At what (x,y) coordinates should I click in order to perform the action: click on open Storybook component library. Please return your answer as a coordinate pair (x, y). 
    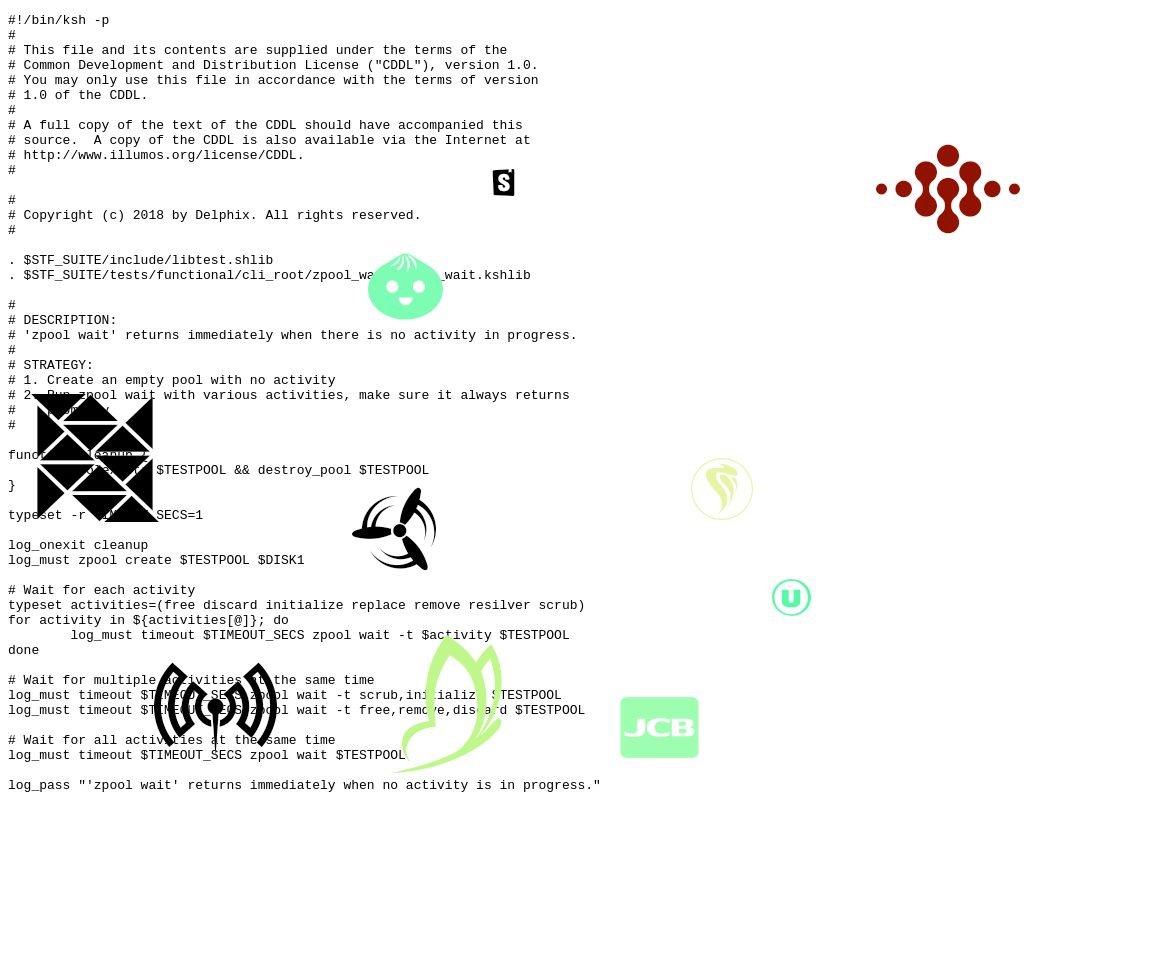
    Looking at the image, I should click on (503, 182).